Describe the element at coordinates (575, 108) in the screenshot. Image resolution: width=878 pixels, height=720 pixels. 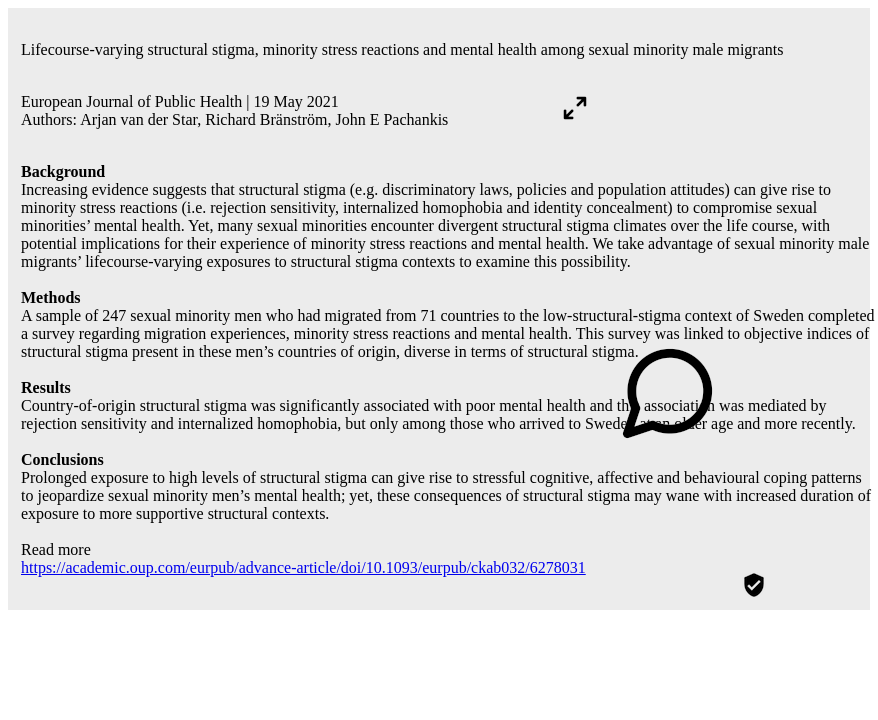
I see `expand to full screen` at that location.